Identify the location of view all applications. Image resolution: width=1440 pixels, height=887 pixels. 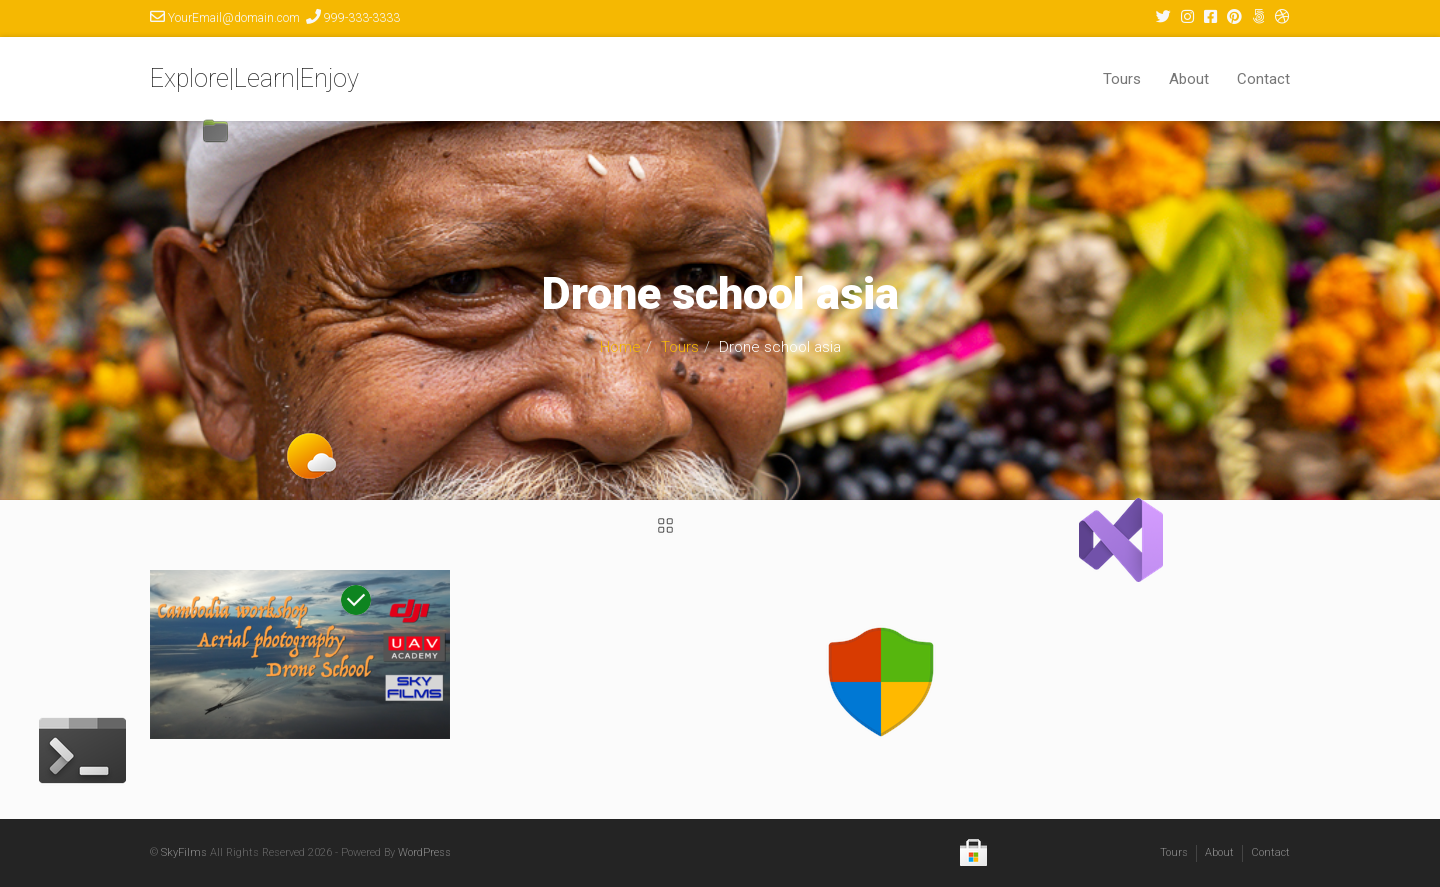
(665, 525).